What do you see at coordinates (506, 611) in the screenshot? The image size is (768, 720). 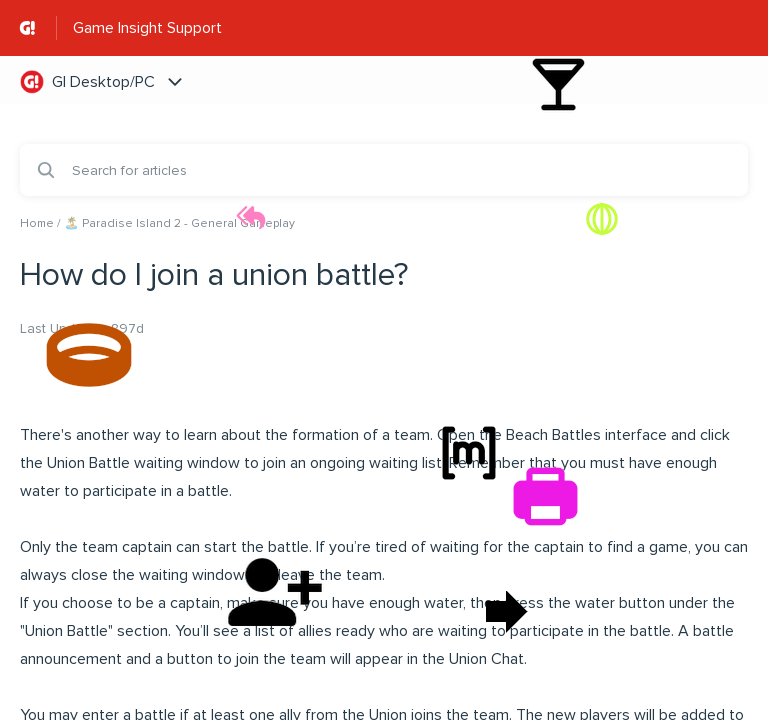 I see `forward an email or message` at bounding box center [506, 611].